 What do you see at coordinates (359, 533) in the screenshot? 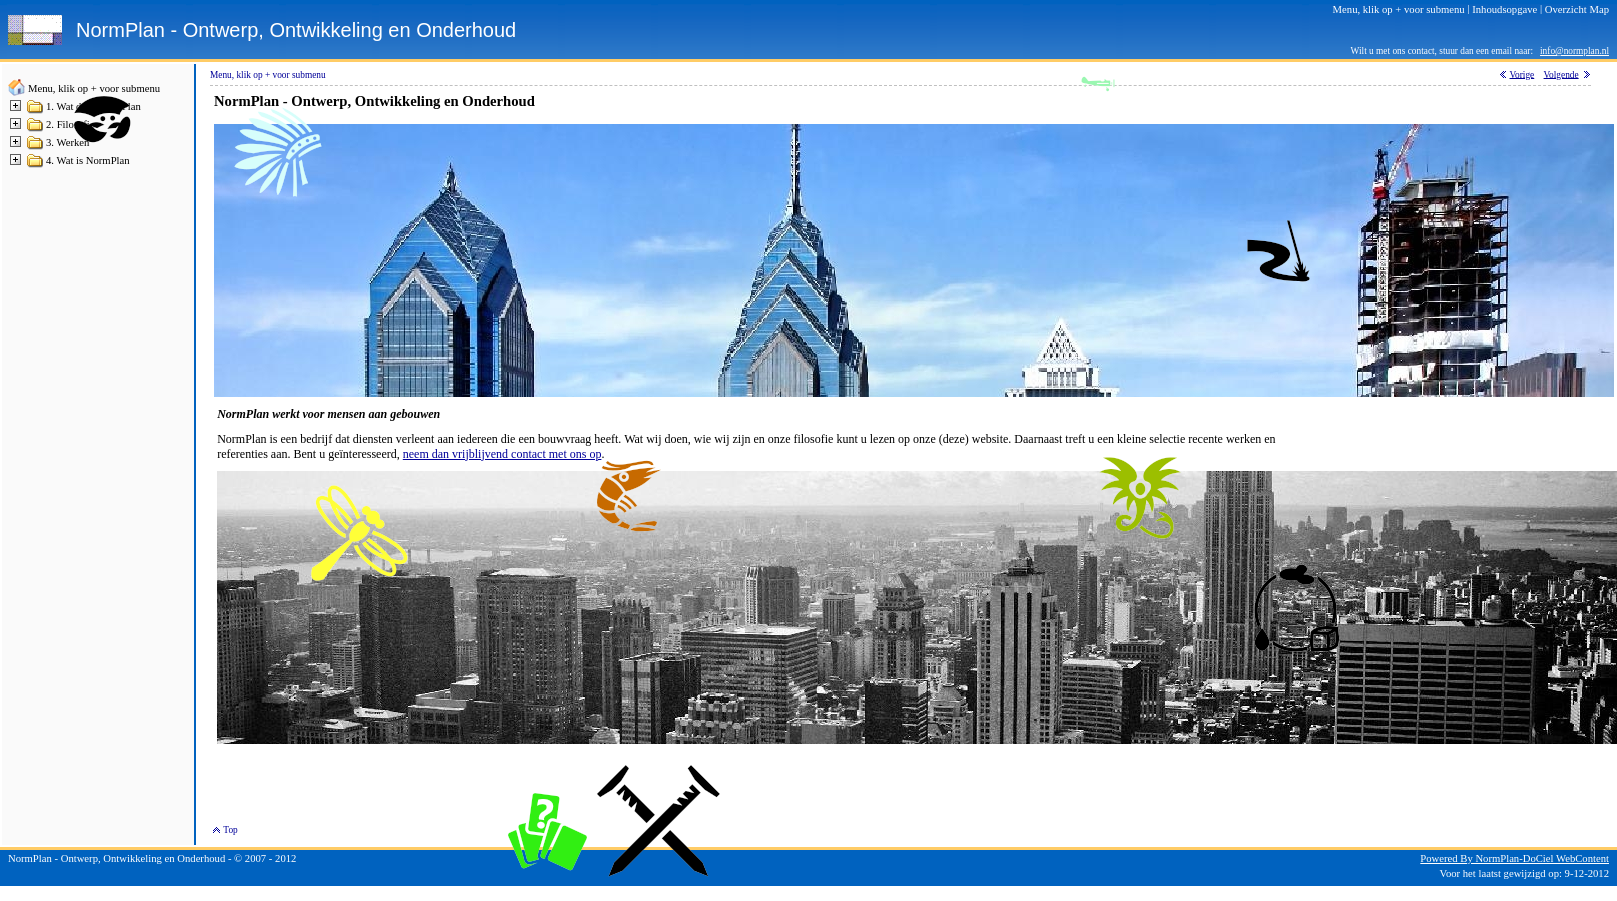
I see `nature or wildlife category indicator` at bounding box center [359, 533].